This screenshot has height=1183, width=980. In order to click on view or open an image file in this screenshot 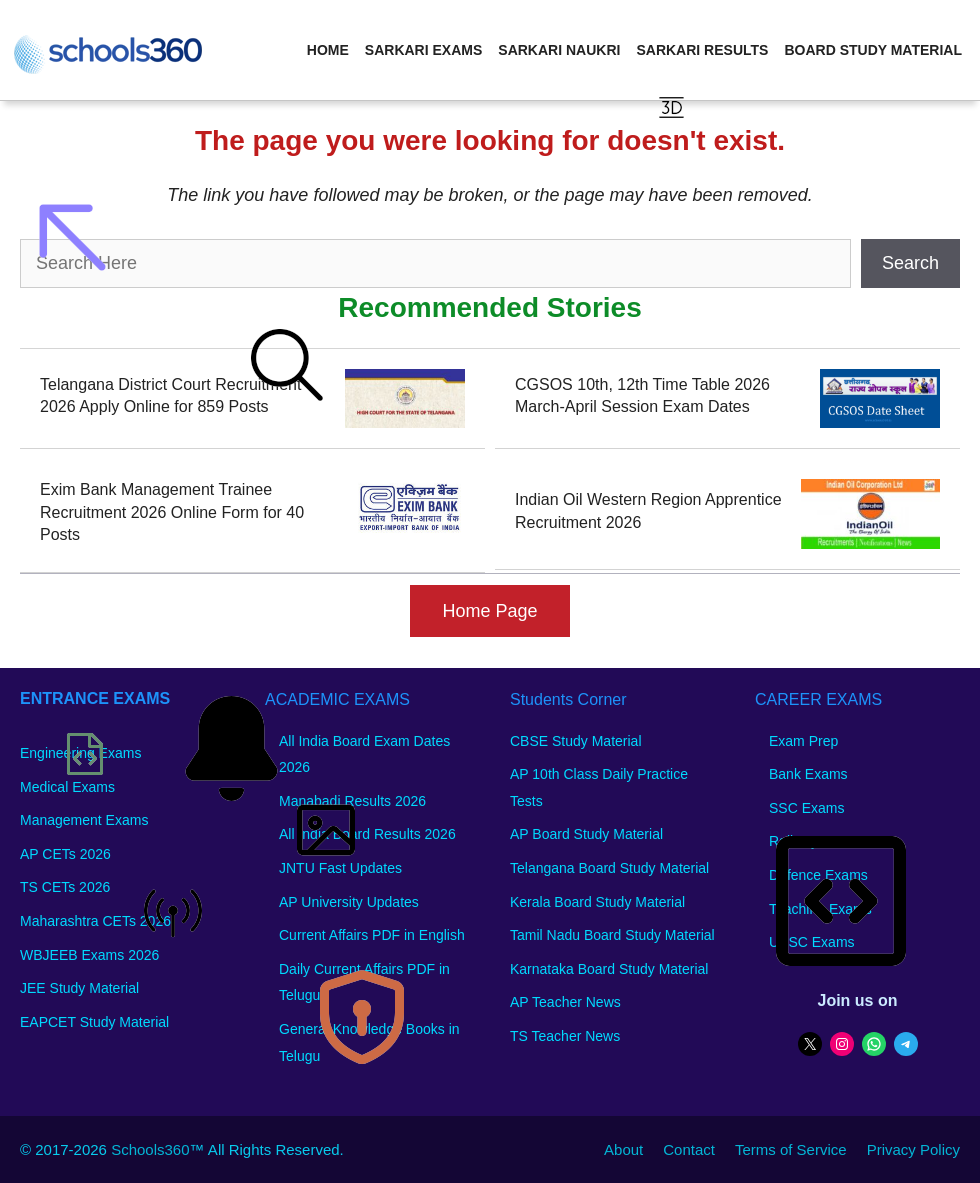, I will do `click(326, 830)`.